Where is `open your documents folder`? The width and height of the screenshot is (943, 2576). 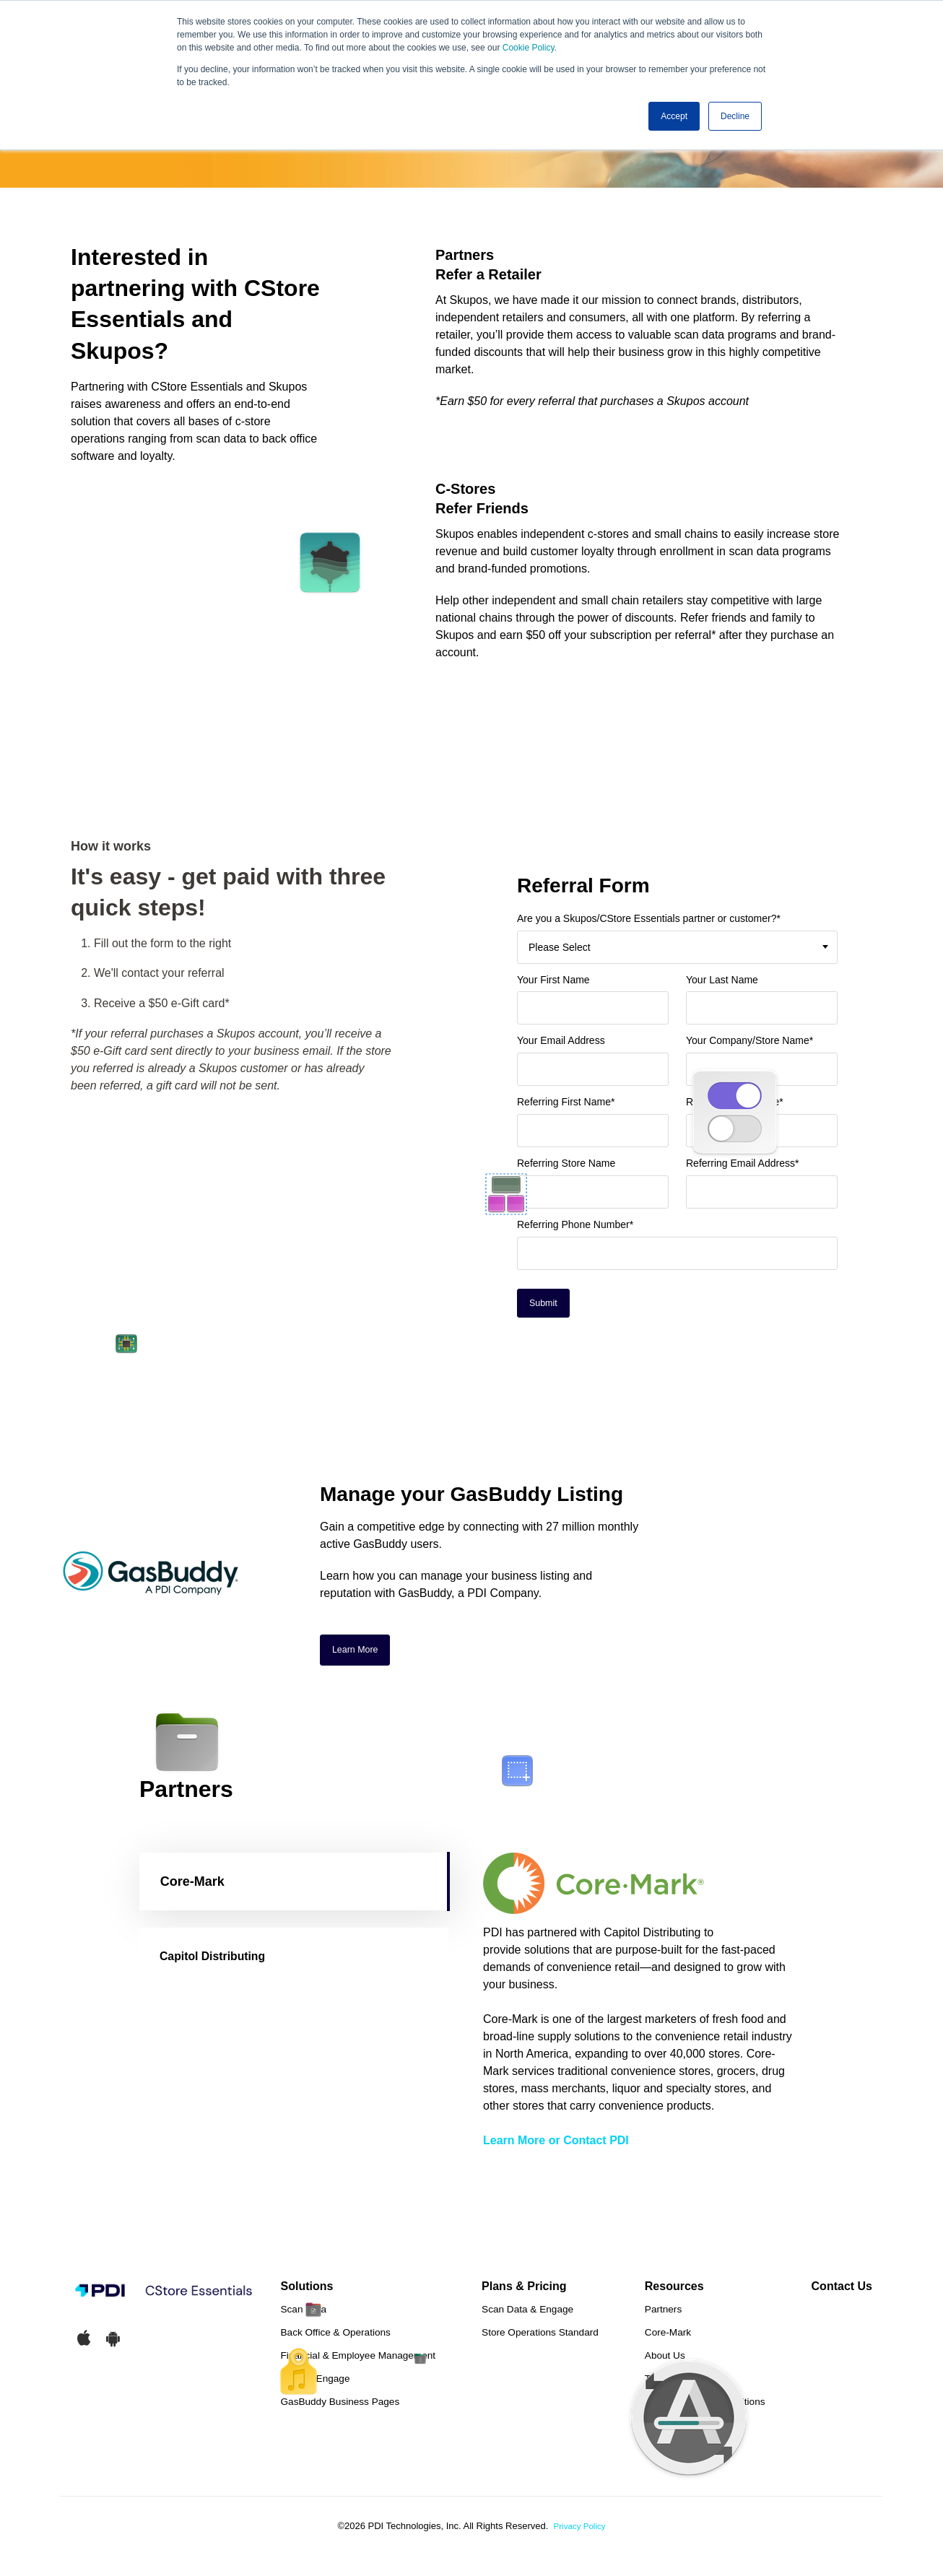 open your documents folder is located at coordinates (313, 2310).